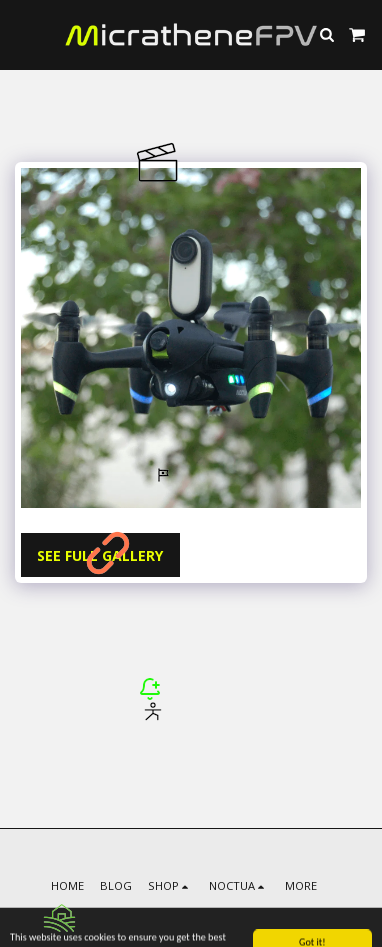 The image size is (382, 947). I want to click on access video or movie content, so click(158, 164).